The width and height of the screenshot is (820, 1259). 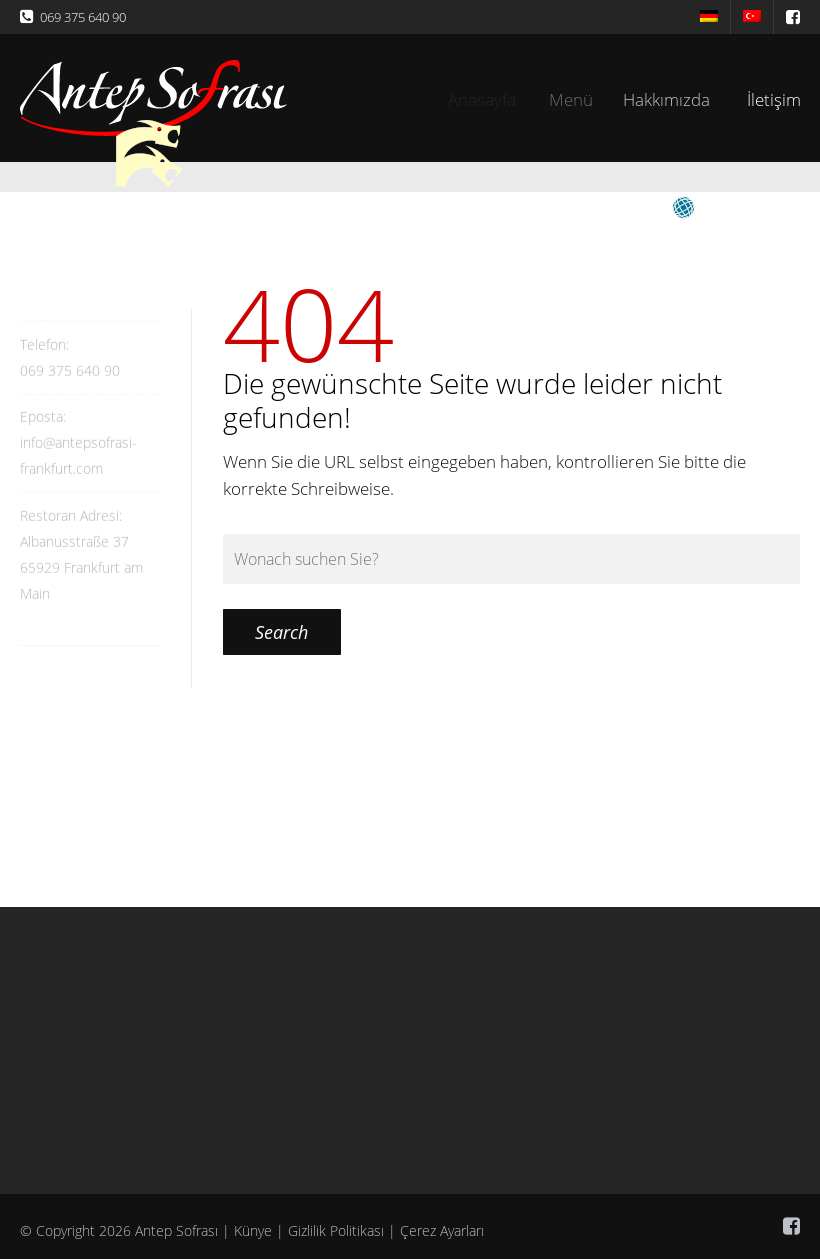 I want to click on select the double dragon character or team, so click(x=149, y=153).